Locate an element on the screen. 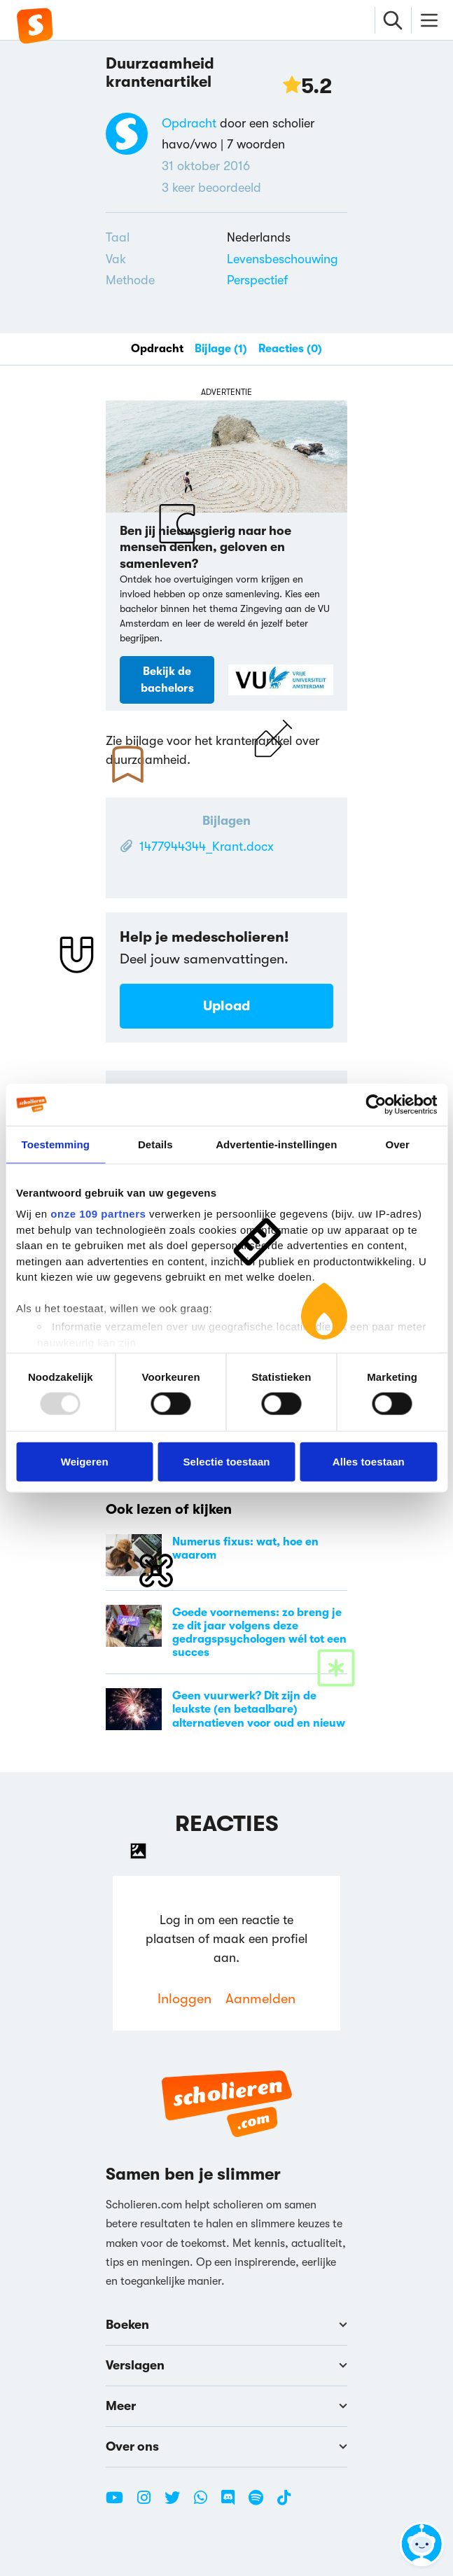  switch to satellite map view is located at coordinates (138, 1851).